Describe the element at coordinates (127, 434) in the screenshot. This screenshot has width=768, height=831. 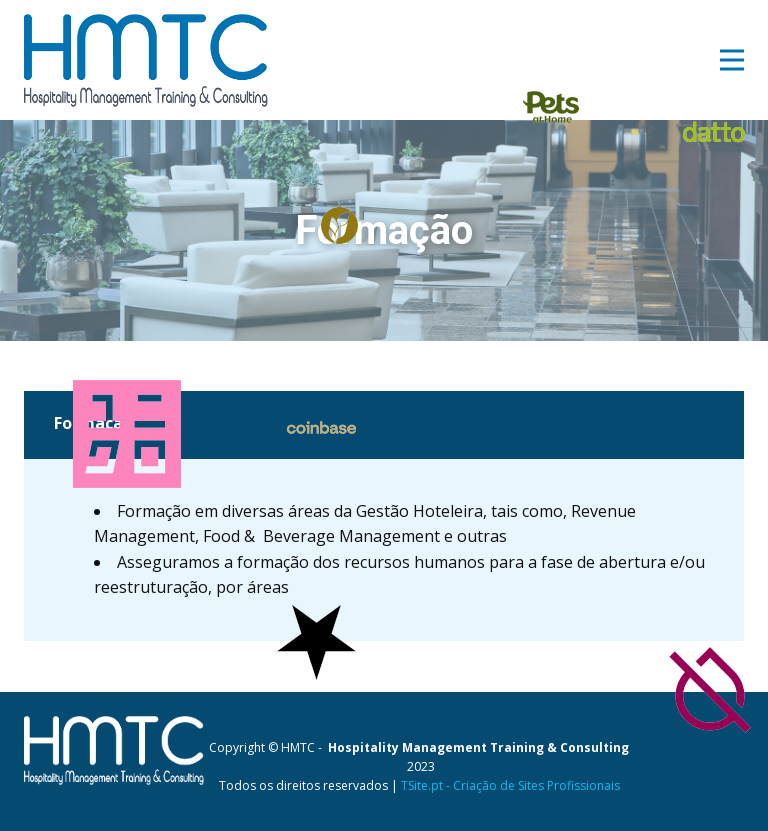
I see `visit the UNIQLO Japan website or app` at that location.